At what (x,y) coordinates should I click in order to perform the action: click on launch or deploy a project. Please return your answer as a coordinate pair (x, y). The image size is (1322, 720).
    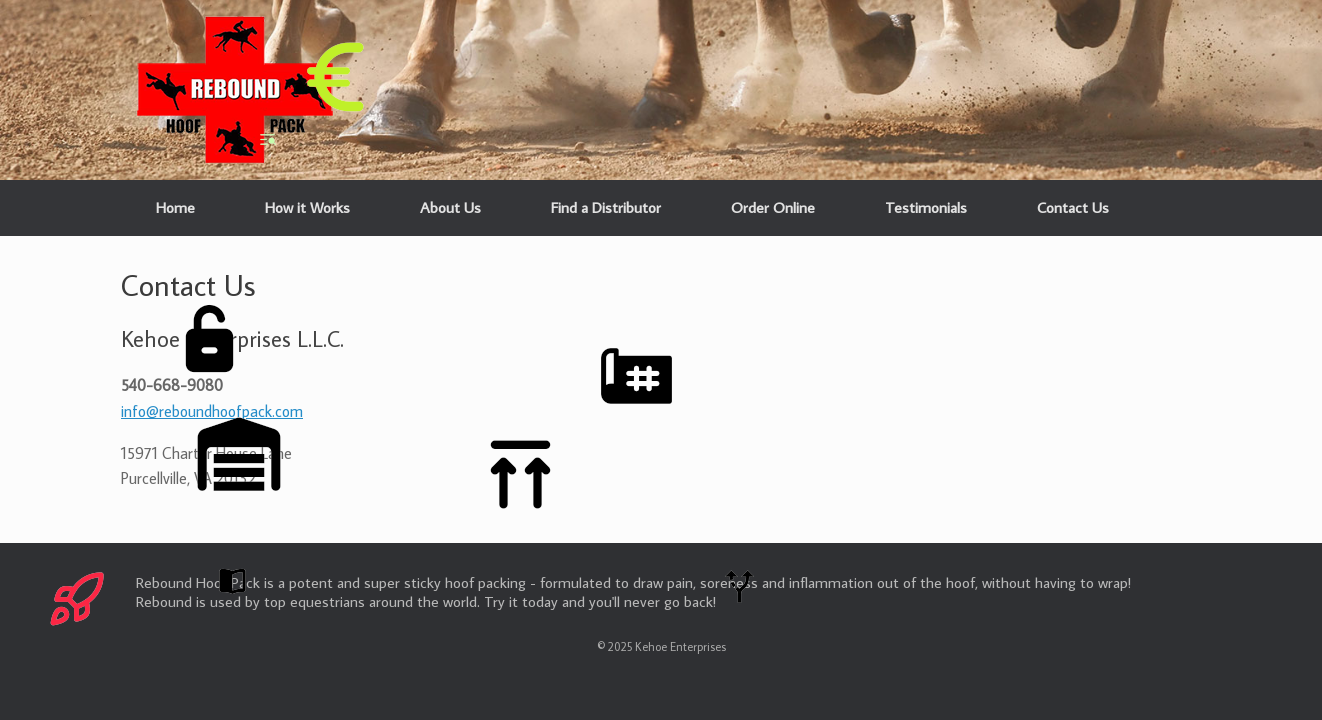
    Looking at the image, I should click on (76, 599).